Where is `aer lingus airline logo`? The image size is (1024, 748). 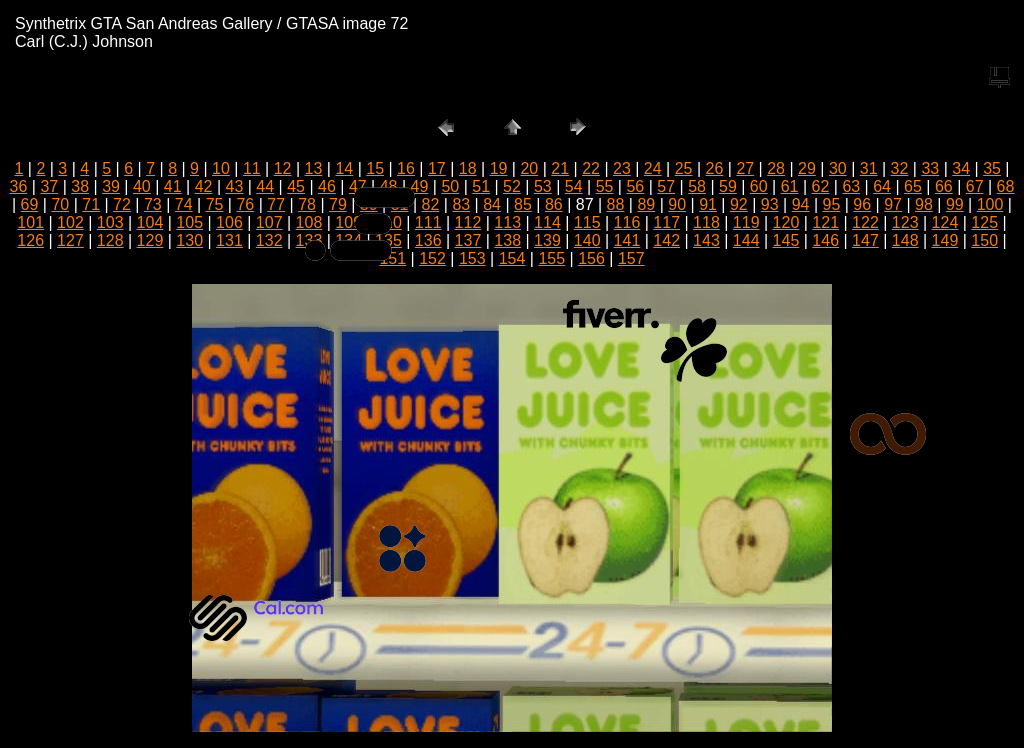
aer lingus airline logo is located at coordinates (694, 350).